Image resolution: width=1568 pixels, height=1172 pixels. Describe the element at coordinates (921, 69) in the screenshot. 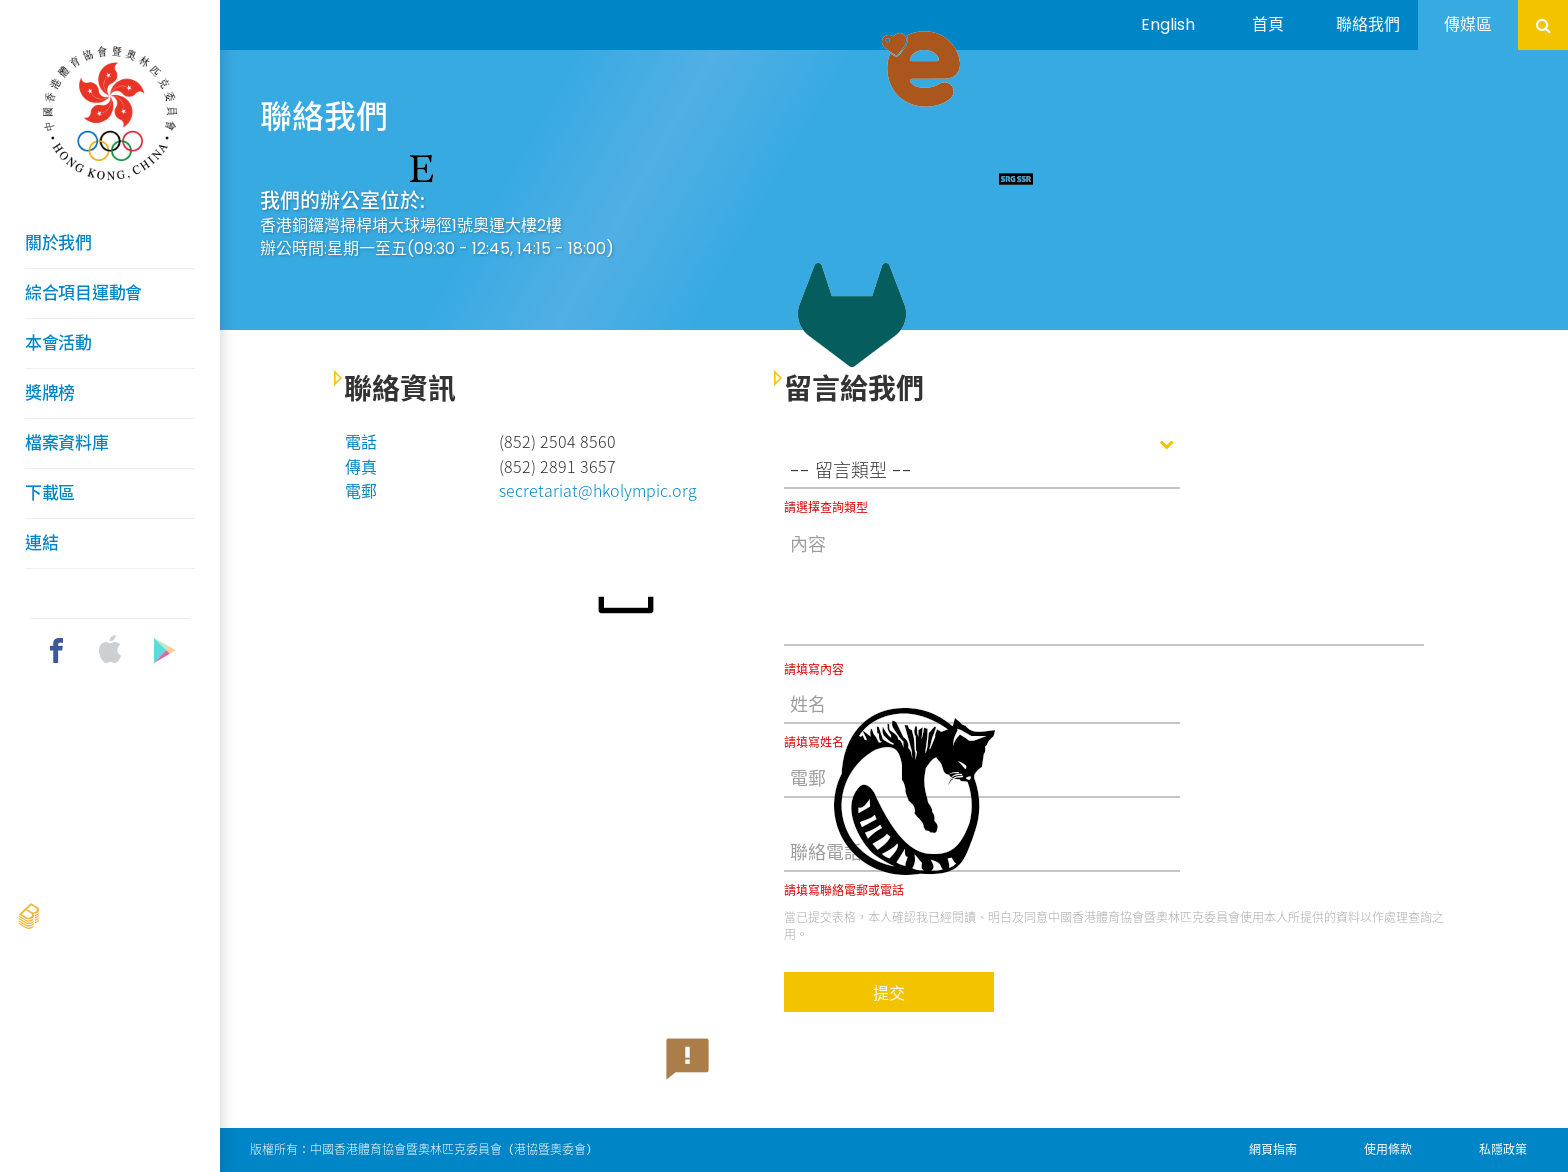

I see `open the ente app` at that location.